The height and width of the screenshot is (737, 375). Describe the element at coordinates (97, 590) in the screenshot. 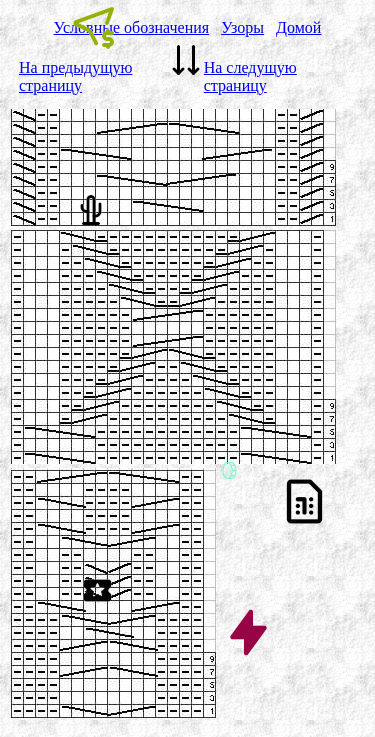

I see `browse local events and activities` at that location.